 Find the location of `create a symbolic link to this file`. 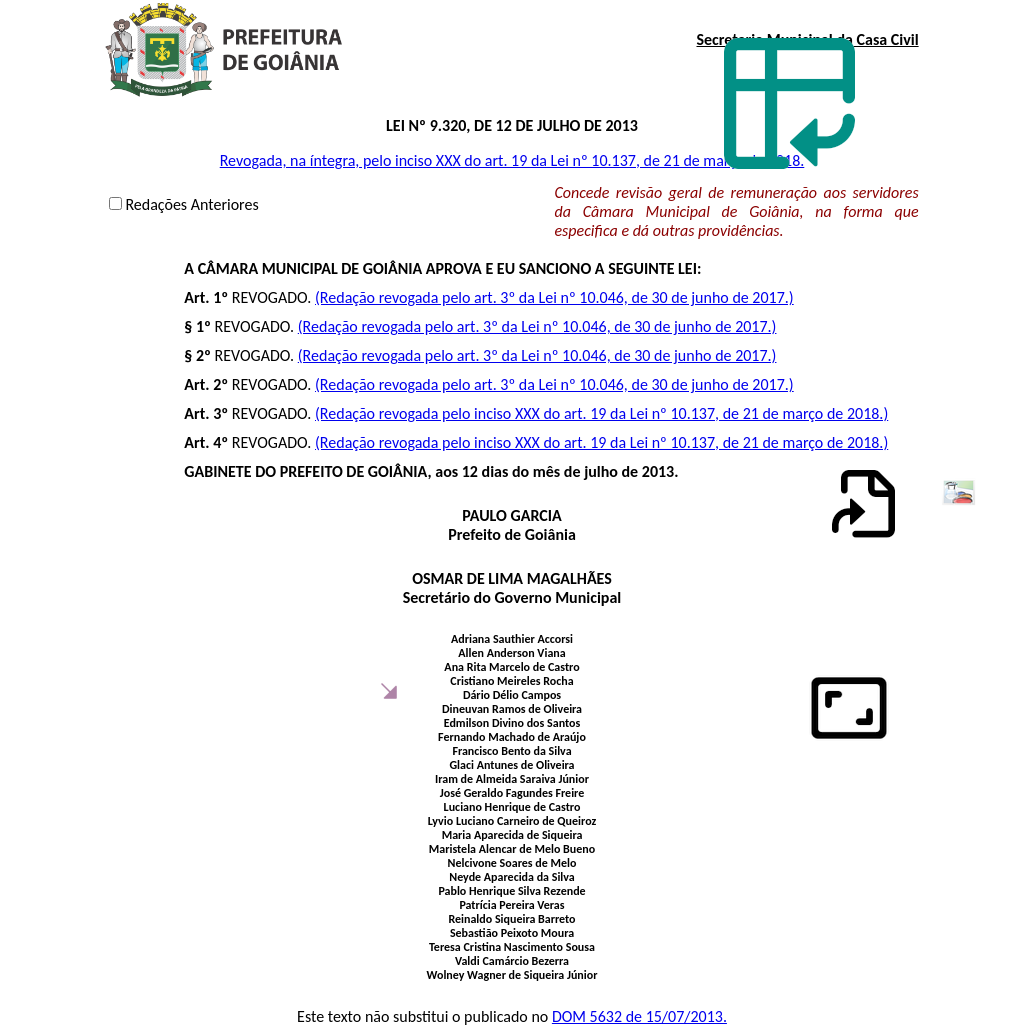

create a symbolic link to this file is located at coordinates (868, 506).